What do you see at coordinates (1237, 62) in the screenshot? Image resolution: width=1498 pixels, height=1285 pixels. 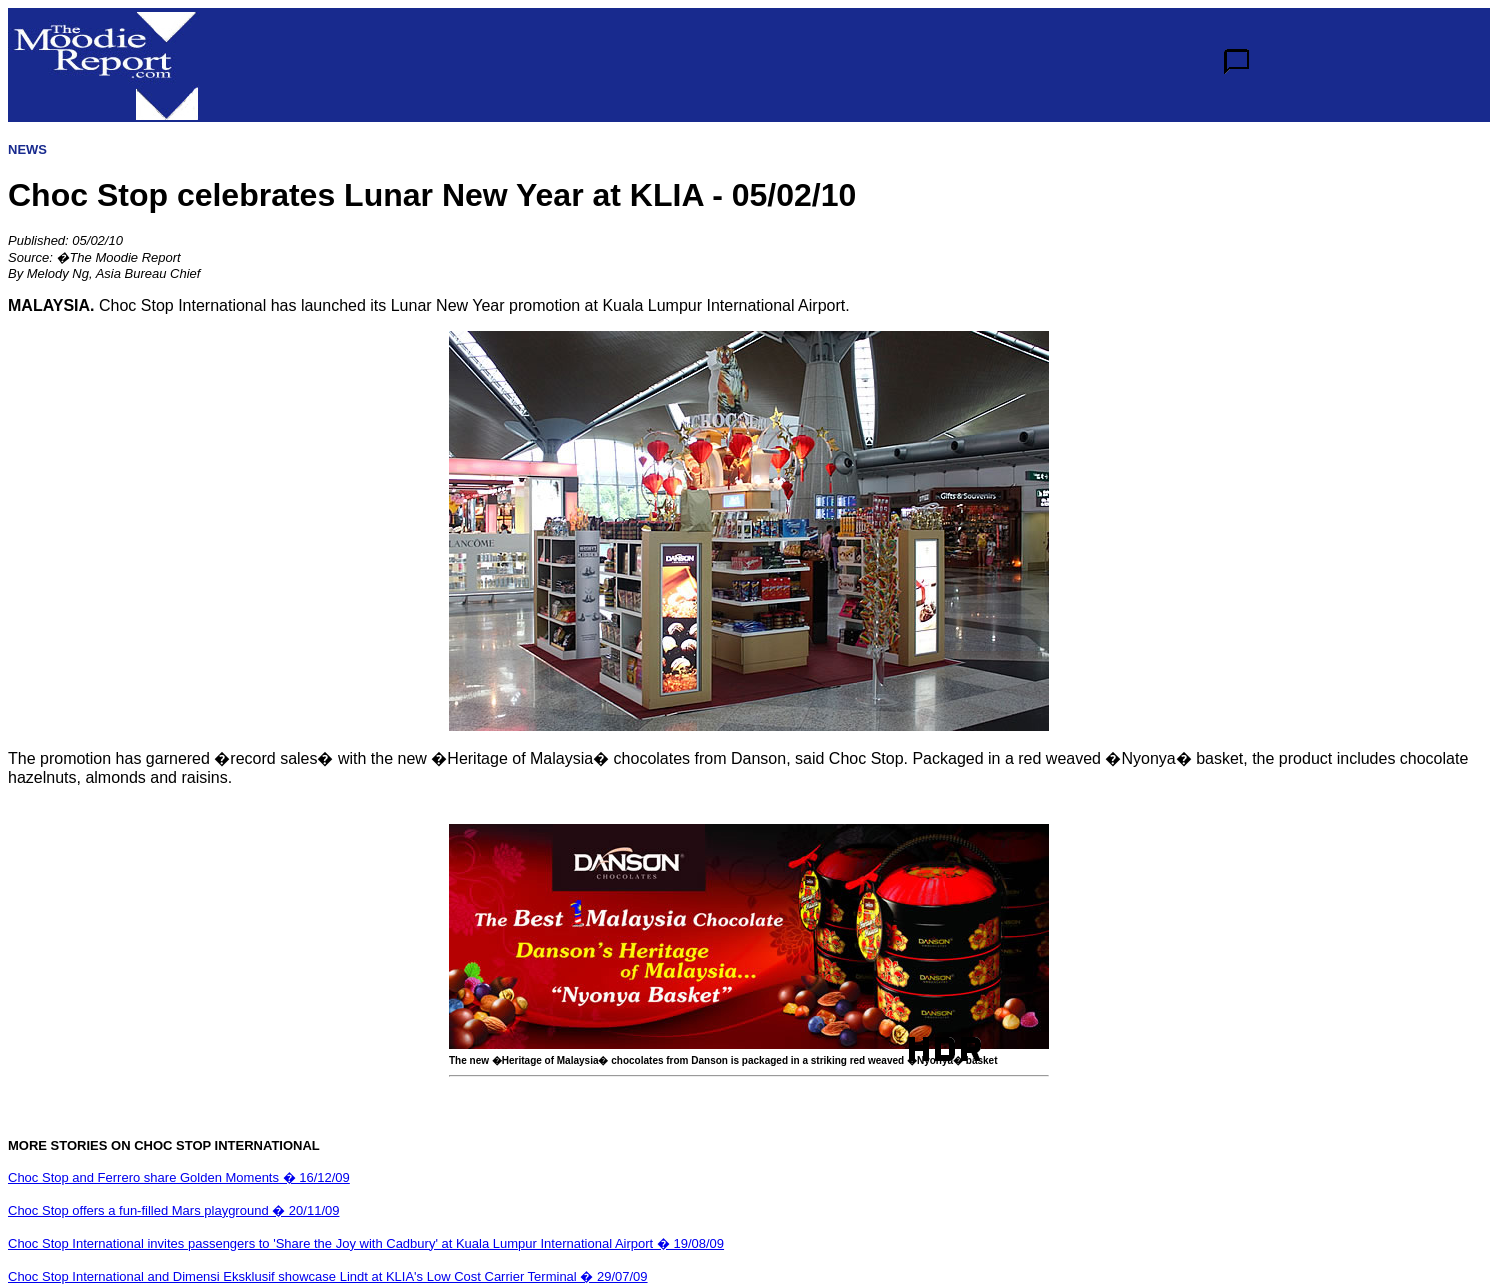 I see `open a new chat or message` at bounding box center [1237, 62].